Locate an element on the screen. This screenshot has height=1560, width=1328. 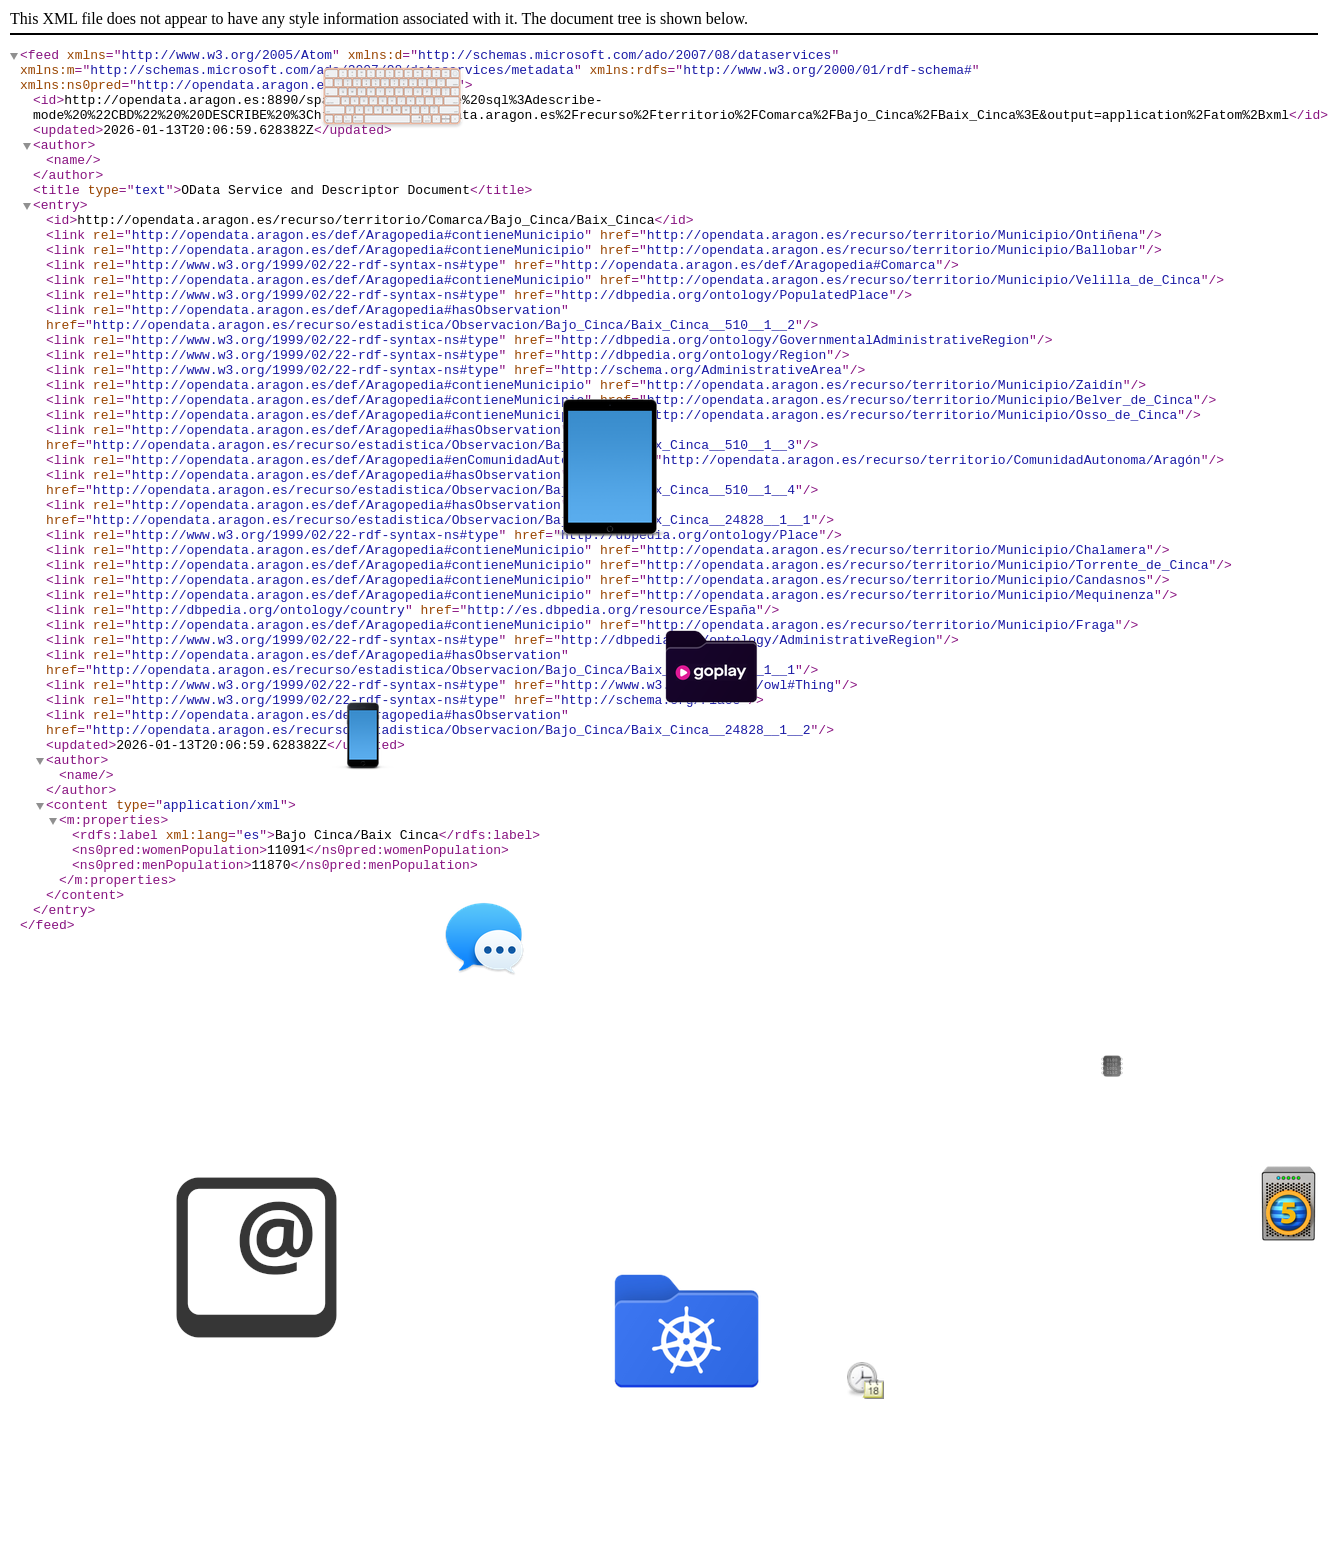
set date and time for an automation action is located at coordinates (865, 1380).